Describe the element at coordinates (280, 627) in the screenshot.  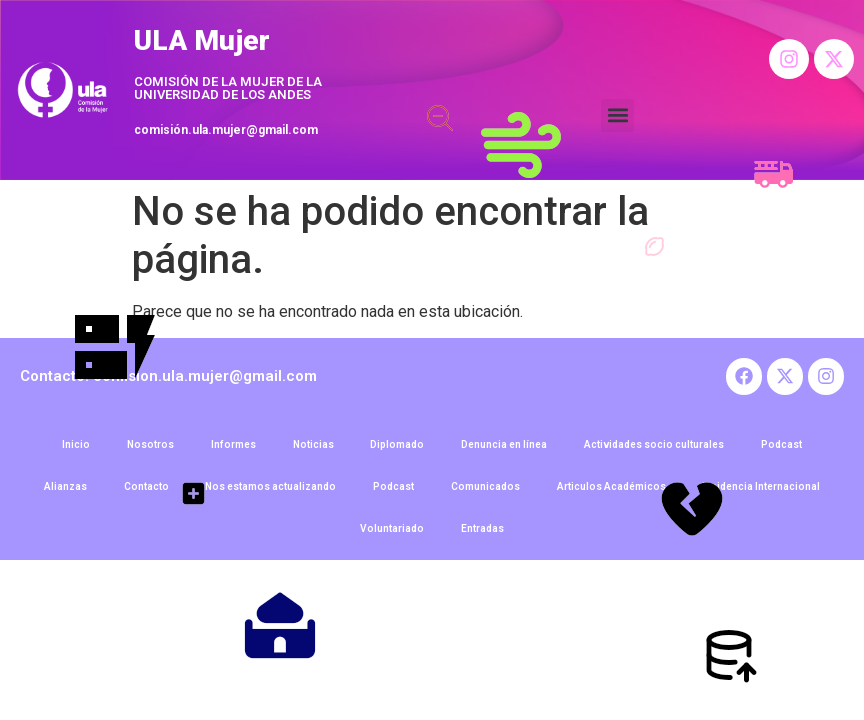
I see `find nearby mosques` at that location.